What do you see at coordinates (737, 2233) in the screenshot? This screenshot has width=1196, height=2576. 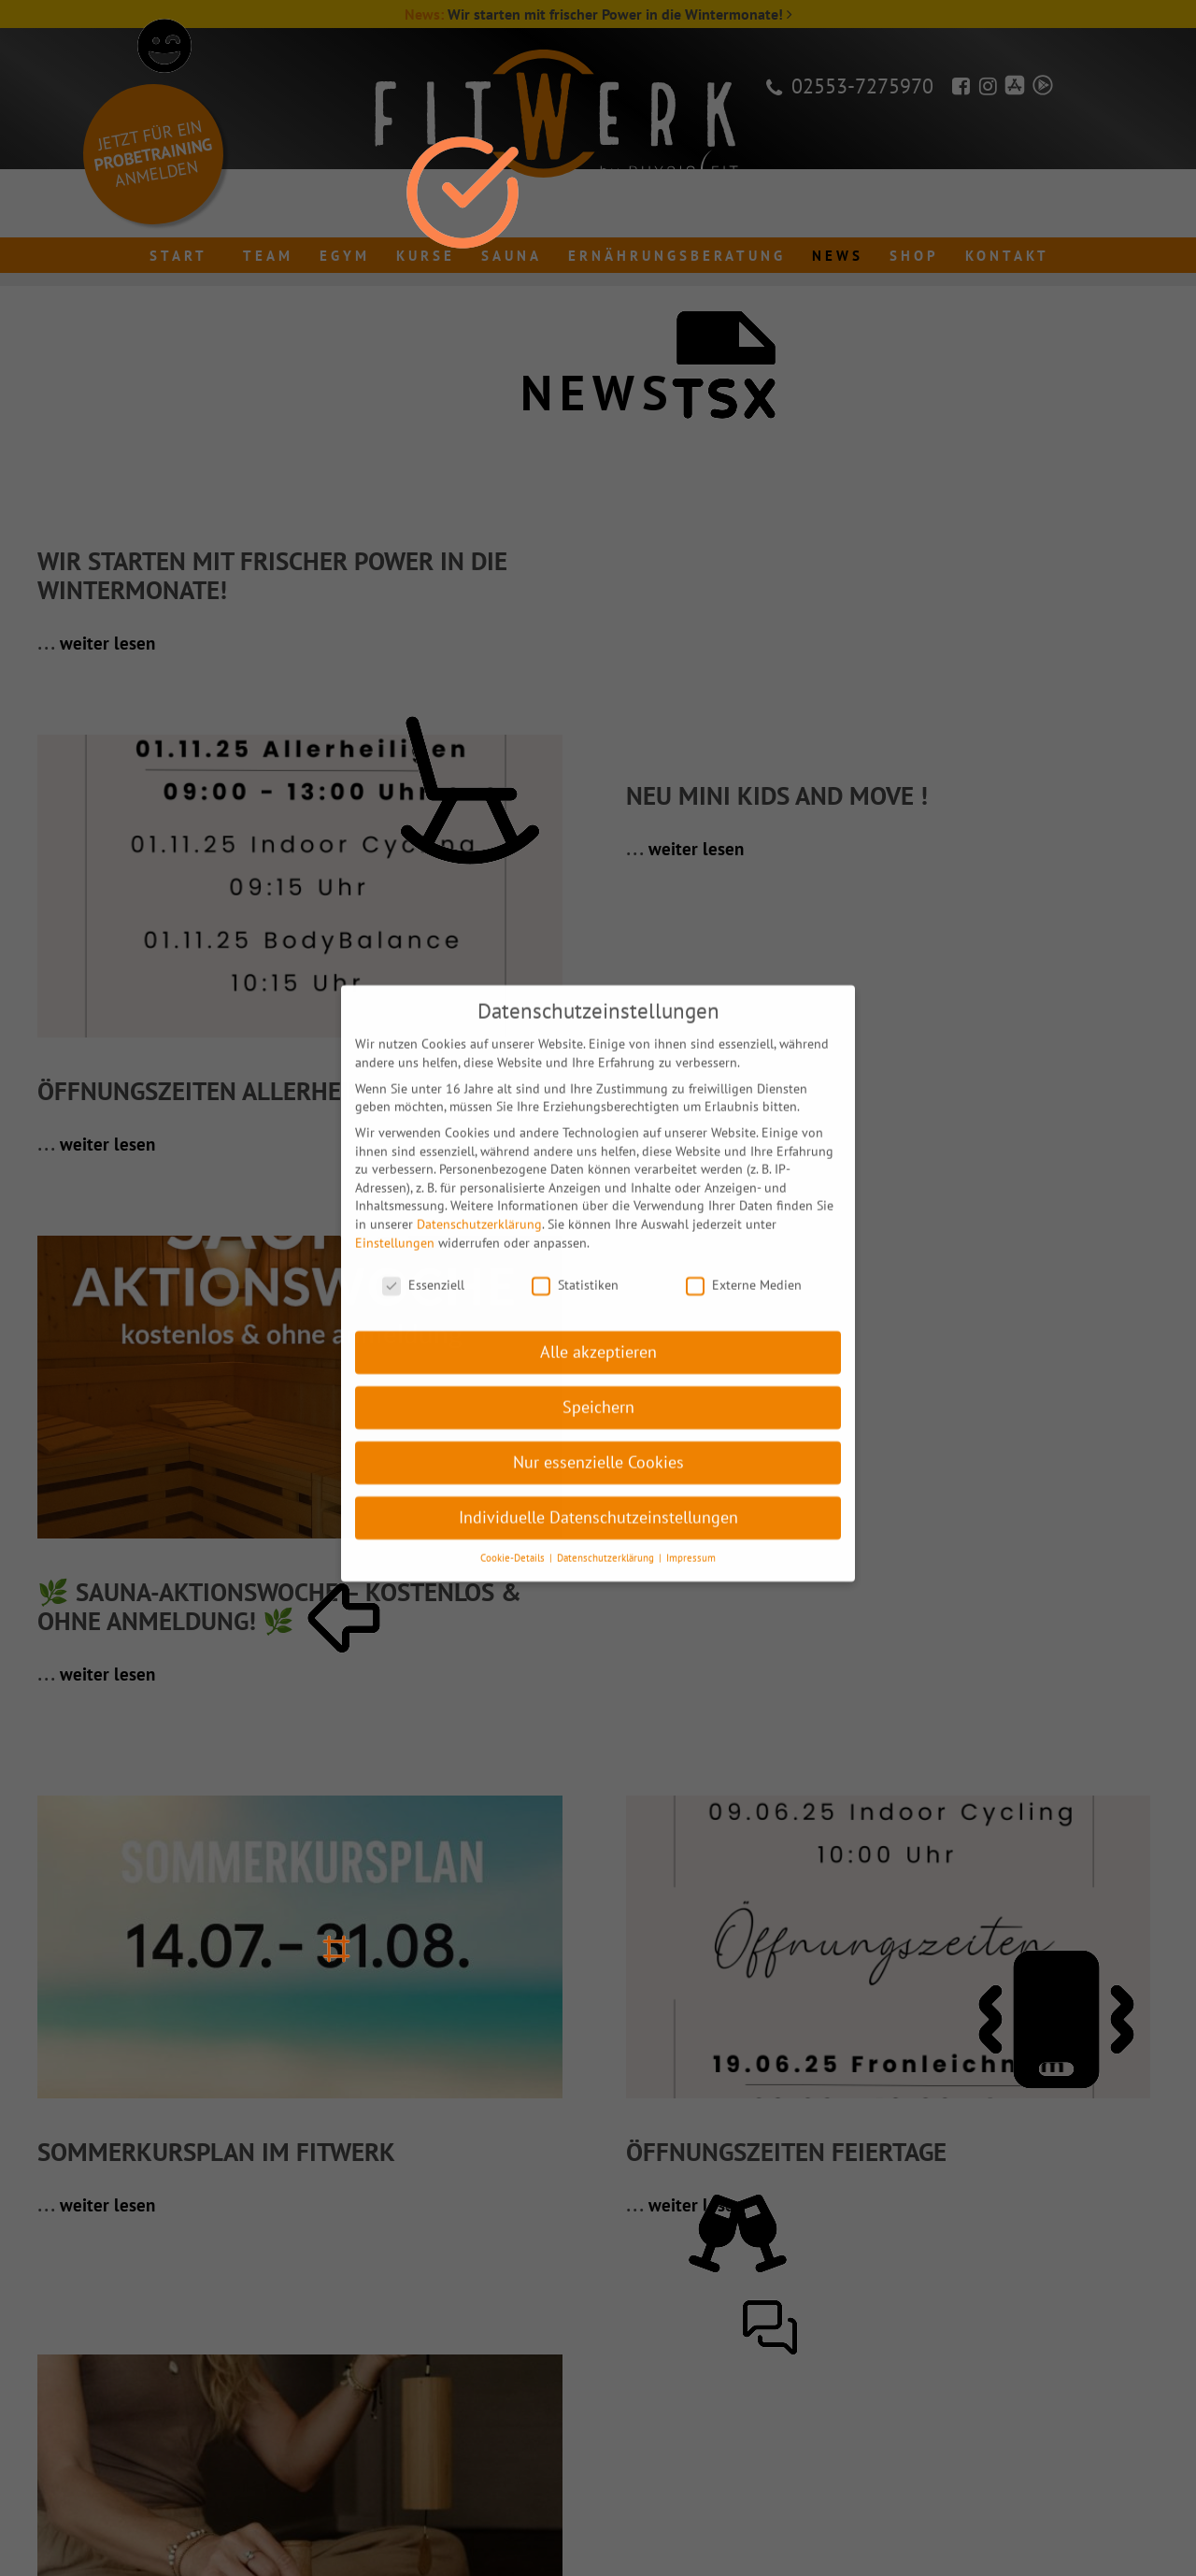 I see `celebrate an achievement or milestone` at bounding box center [737, 2233].